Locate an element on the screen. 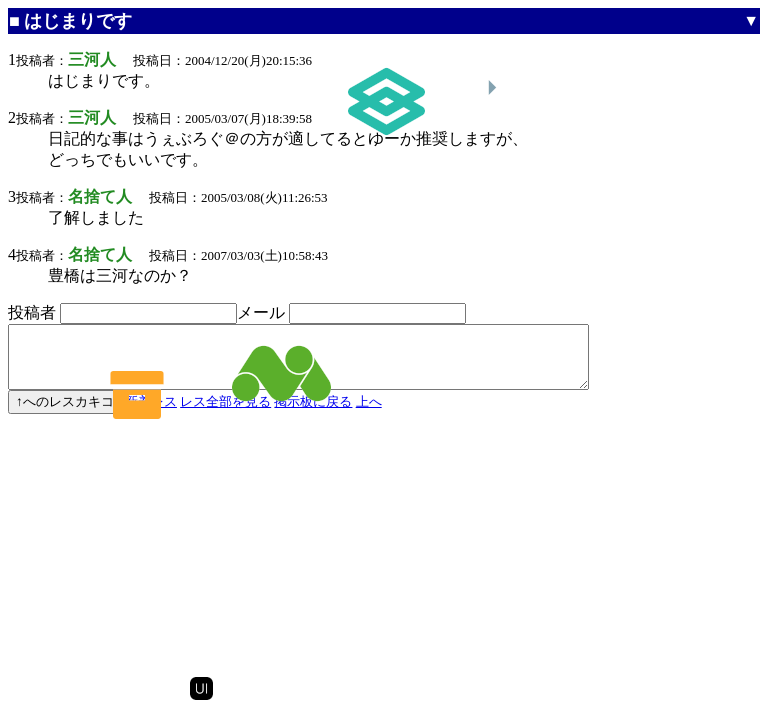 This screenshot has width=768, height=720. archive this item is located at coordinates (137, 395).